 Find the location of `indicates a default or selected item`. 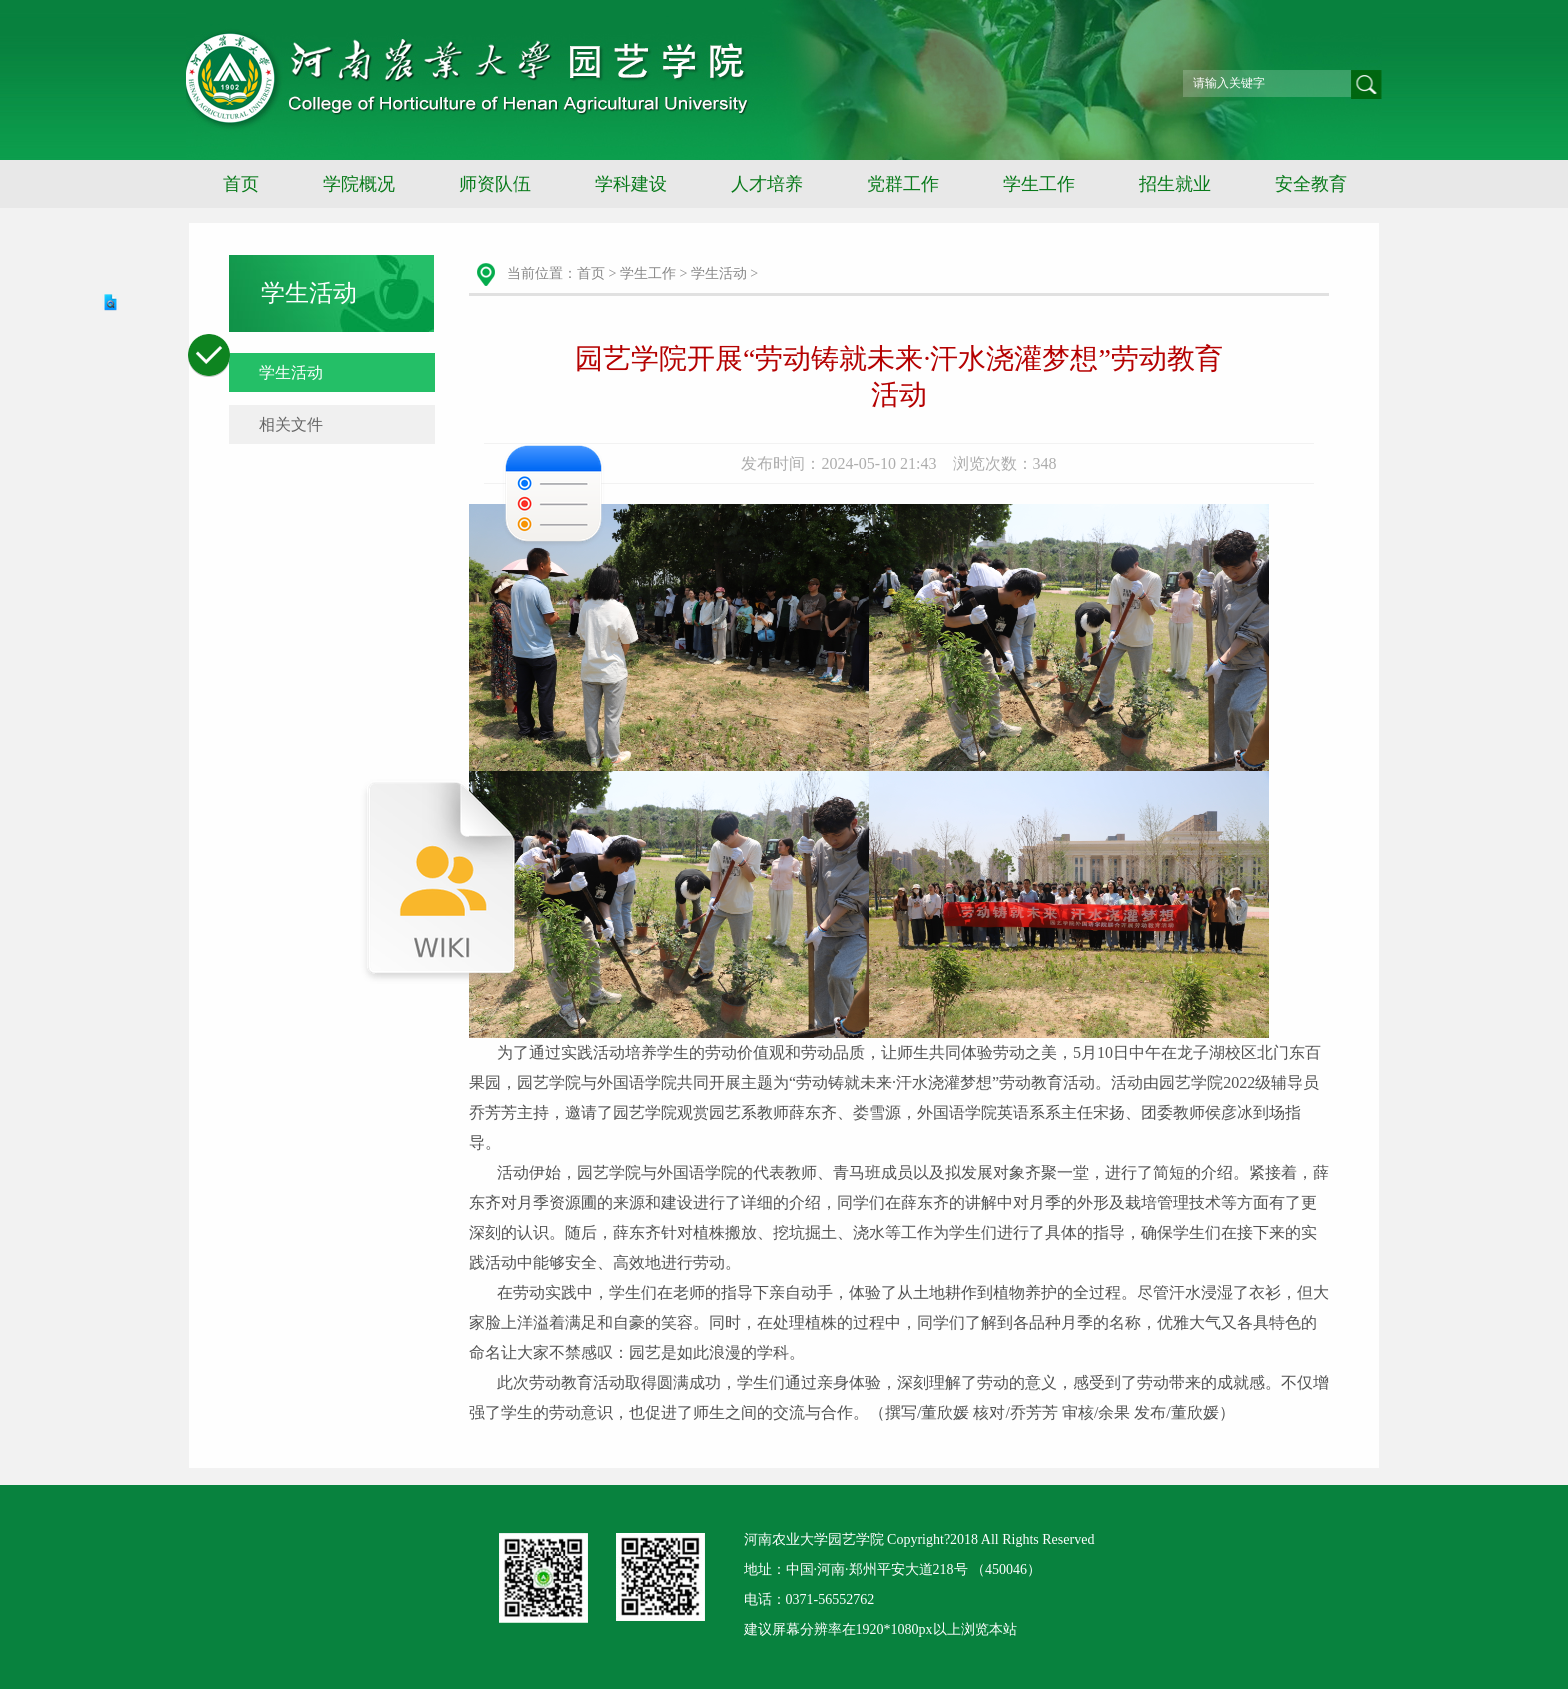

indicates a default or selected item is located at coordinates (209, 355).